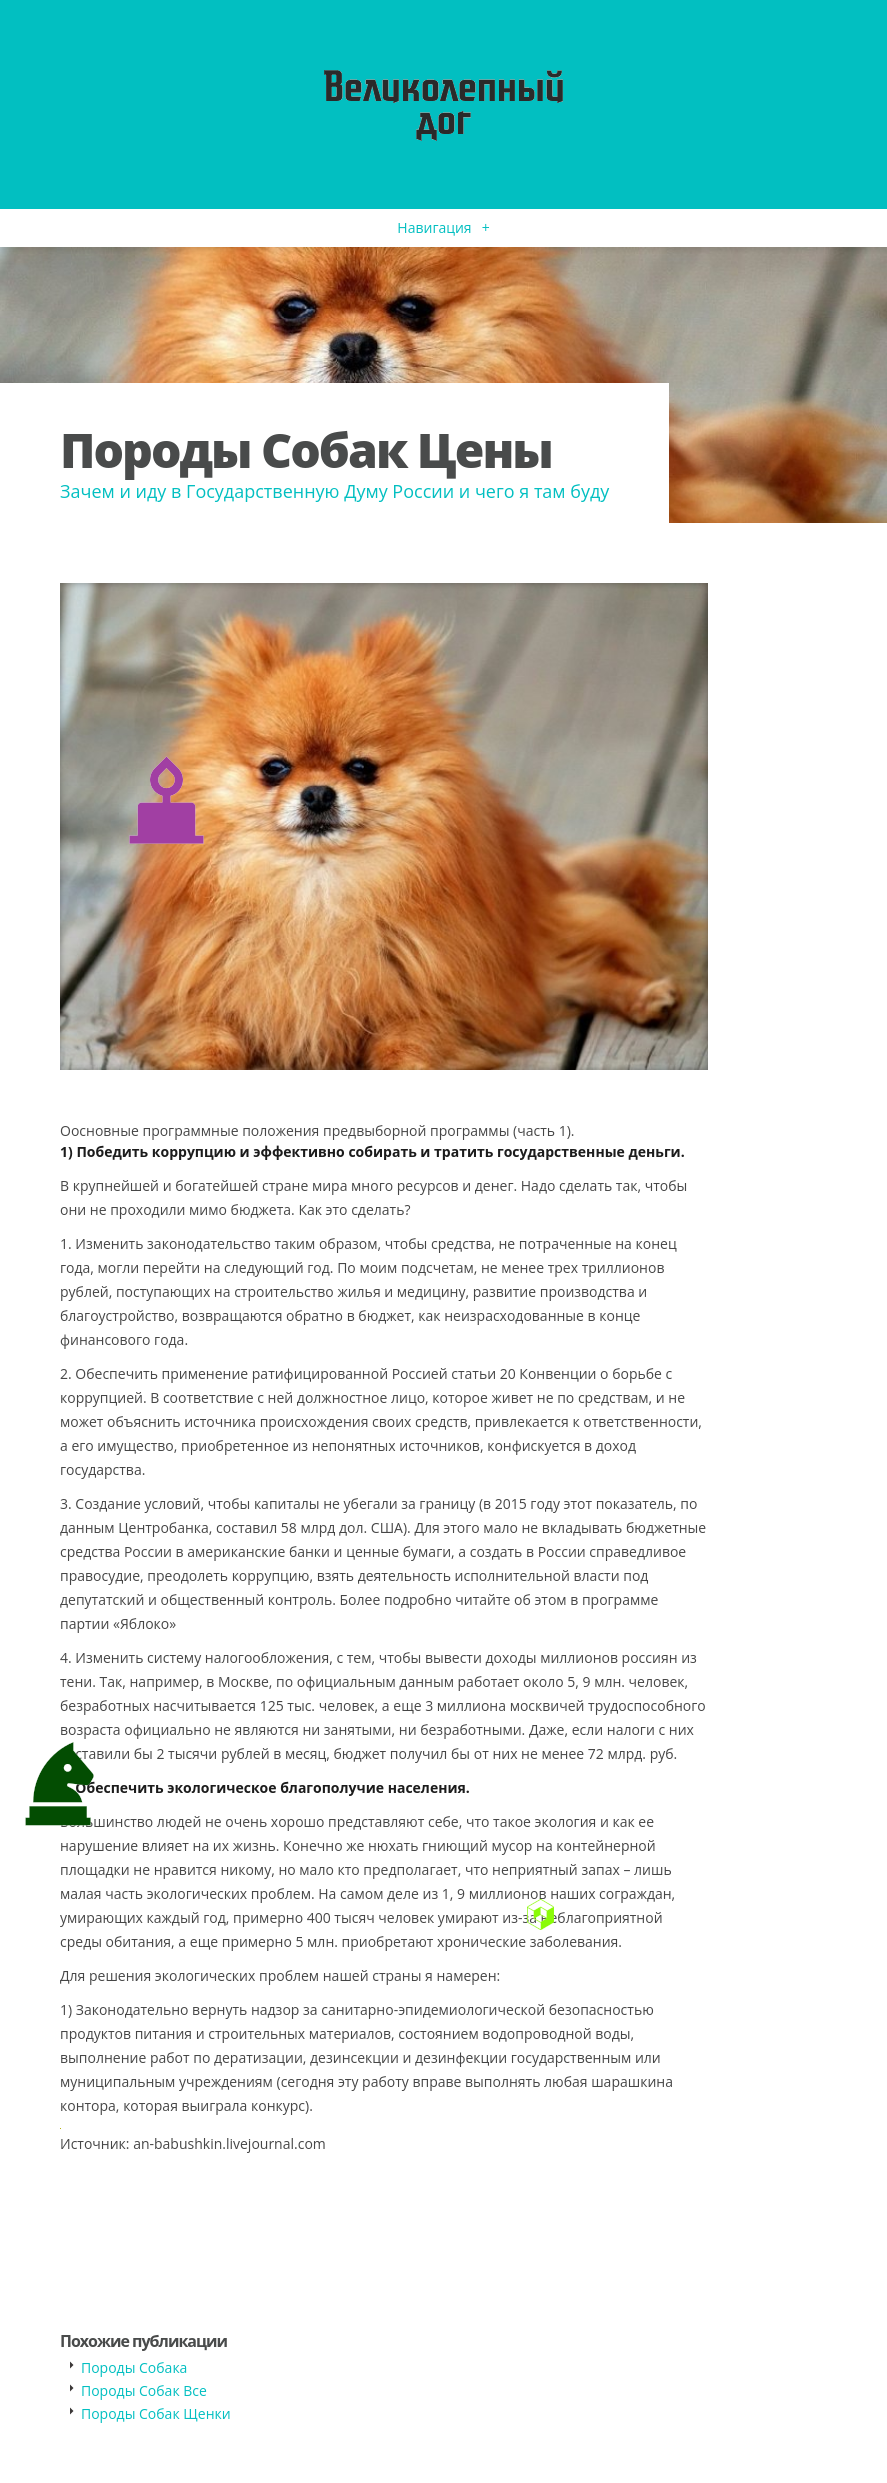  I want to click on blueprint app logo, so click(540, 1914).